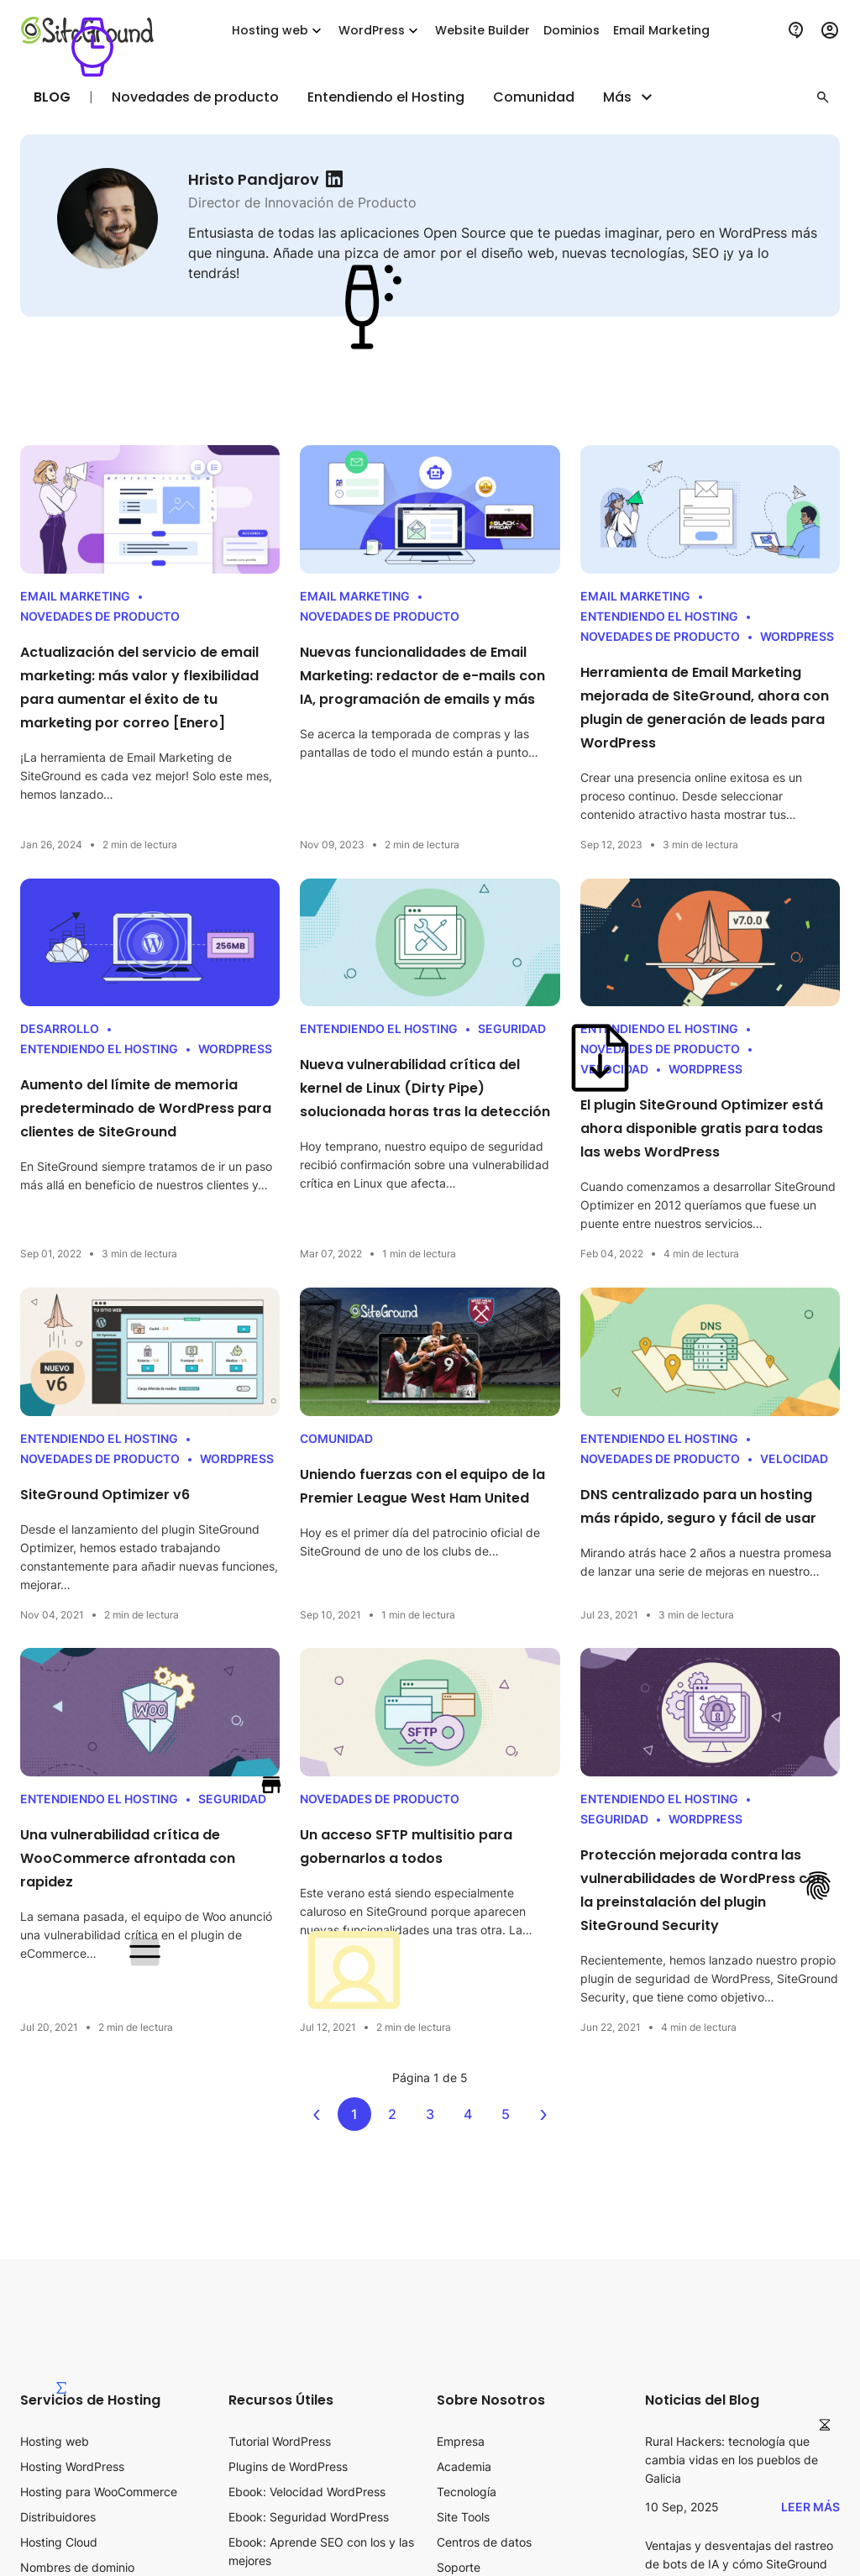  I want to click on indicates equality or comparison function, so click(144, 1951).